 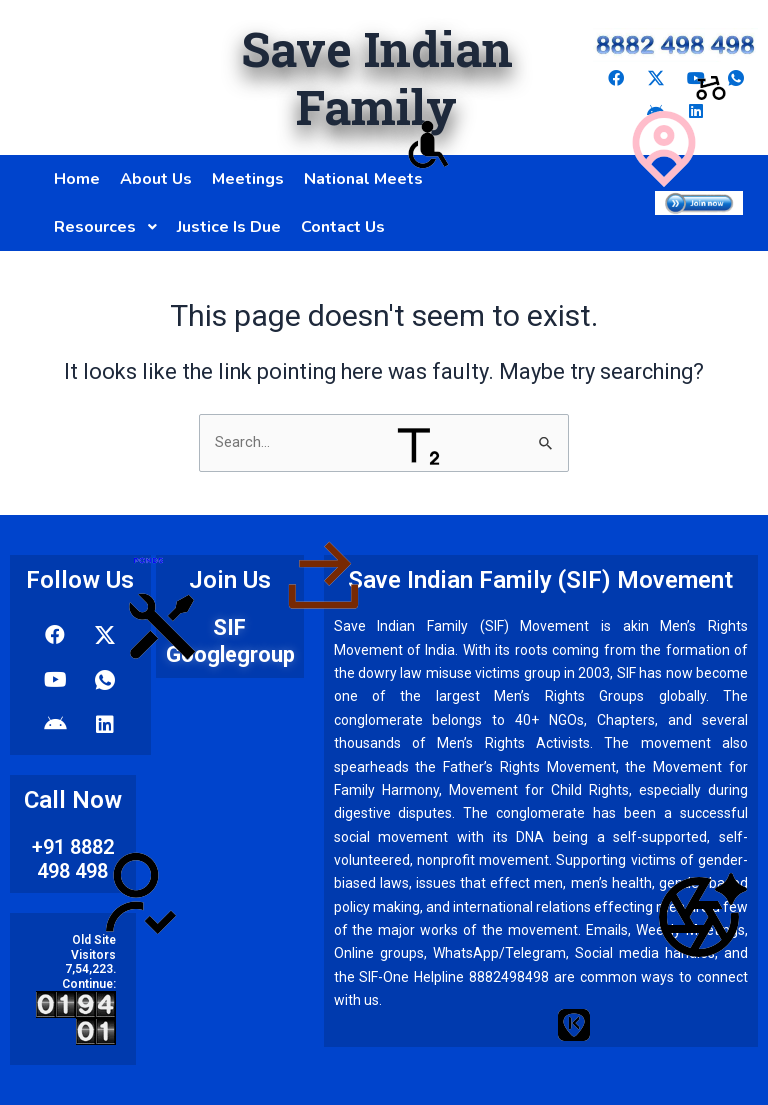 What do you see at coordinates (574, 1025) in the screenshot?
I see `open the klook travel booking app` at bounding box center [574, 1025].